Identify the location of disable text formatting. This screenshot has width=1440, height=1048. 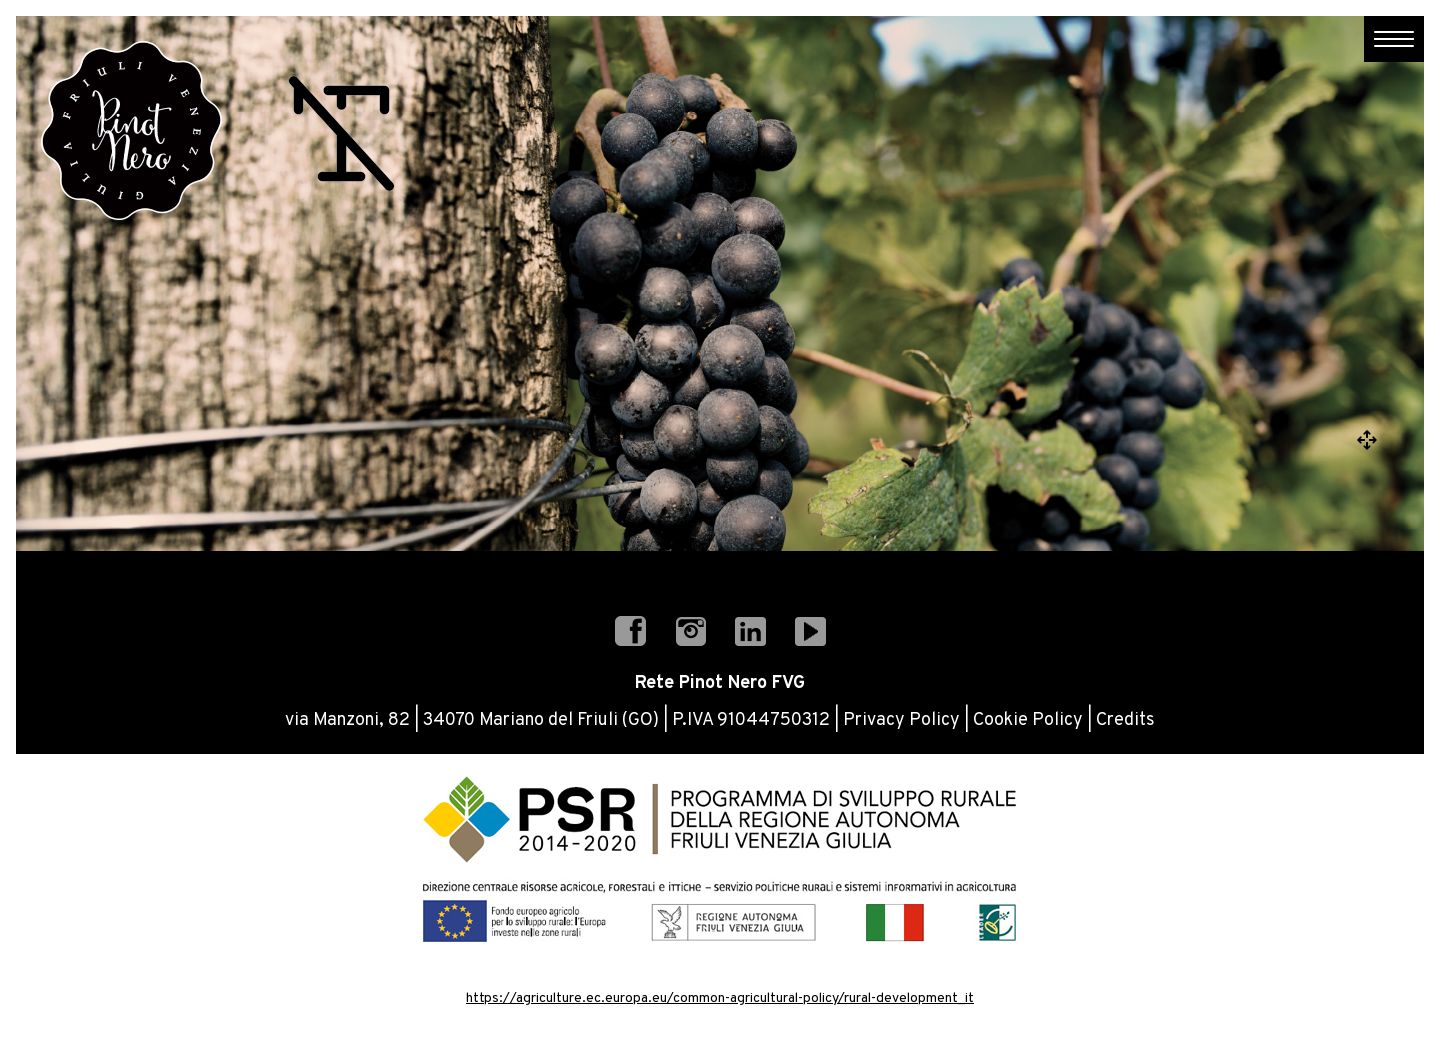
(341, 133).